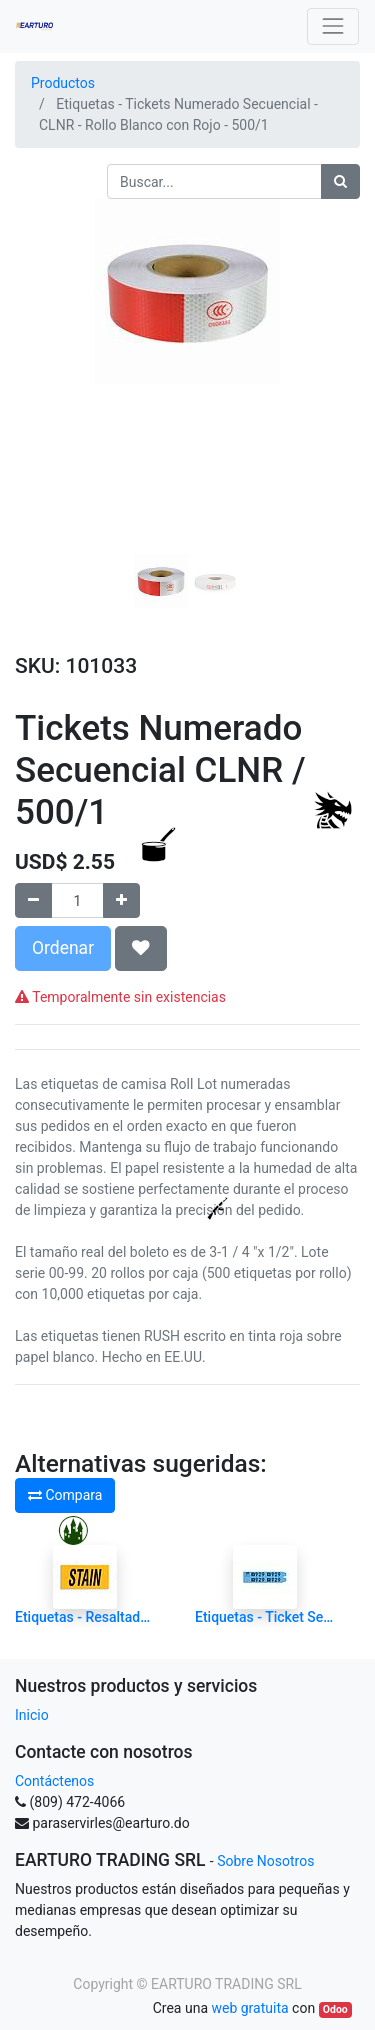 Image resolution: width=375 pixels, height=2030 pixels. I want to click on access dragon or monster-related content, so click(333, 810).